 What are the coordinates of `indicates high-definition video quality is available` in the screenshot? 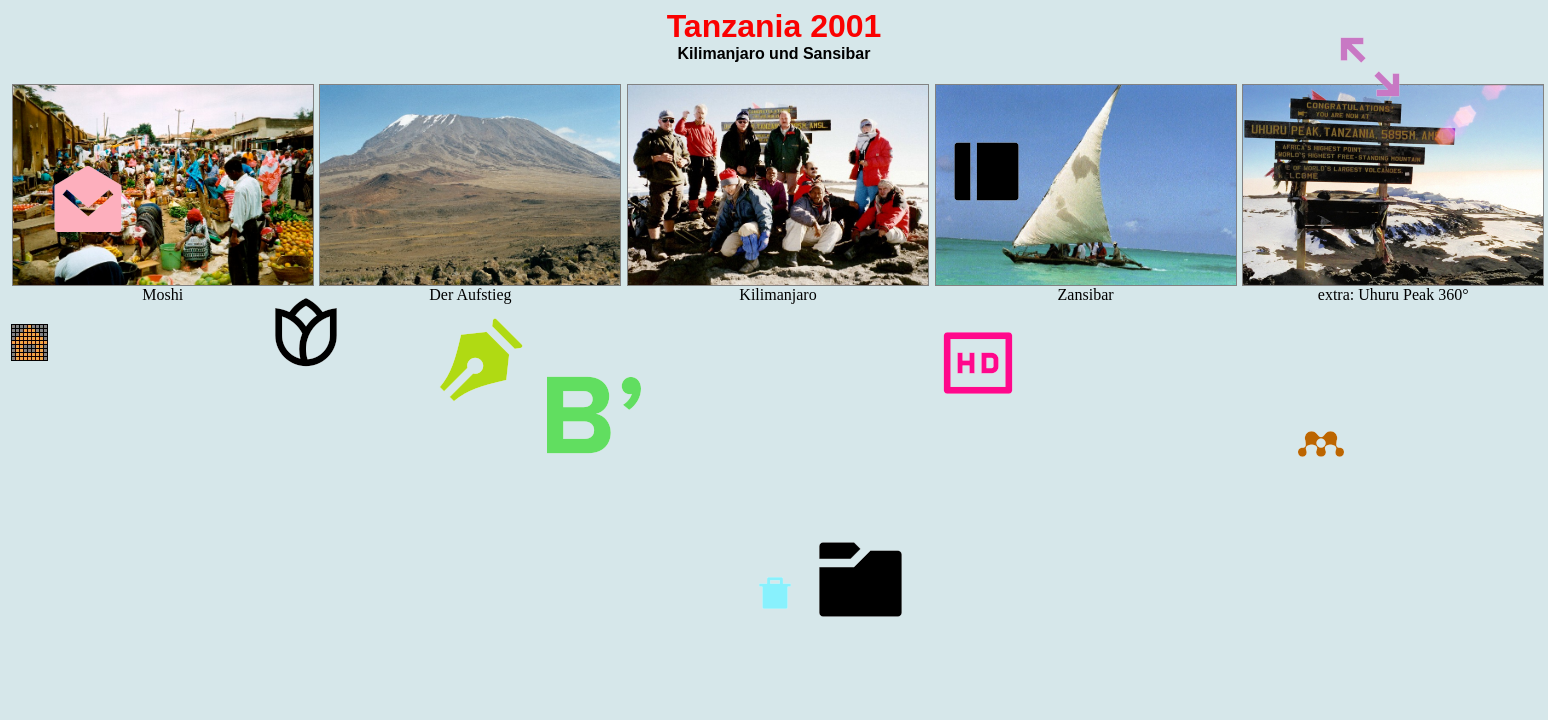 It's located at (978, 363).